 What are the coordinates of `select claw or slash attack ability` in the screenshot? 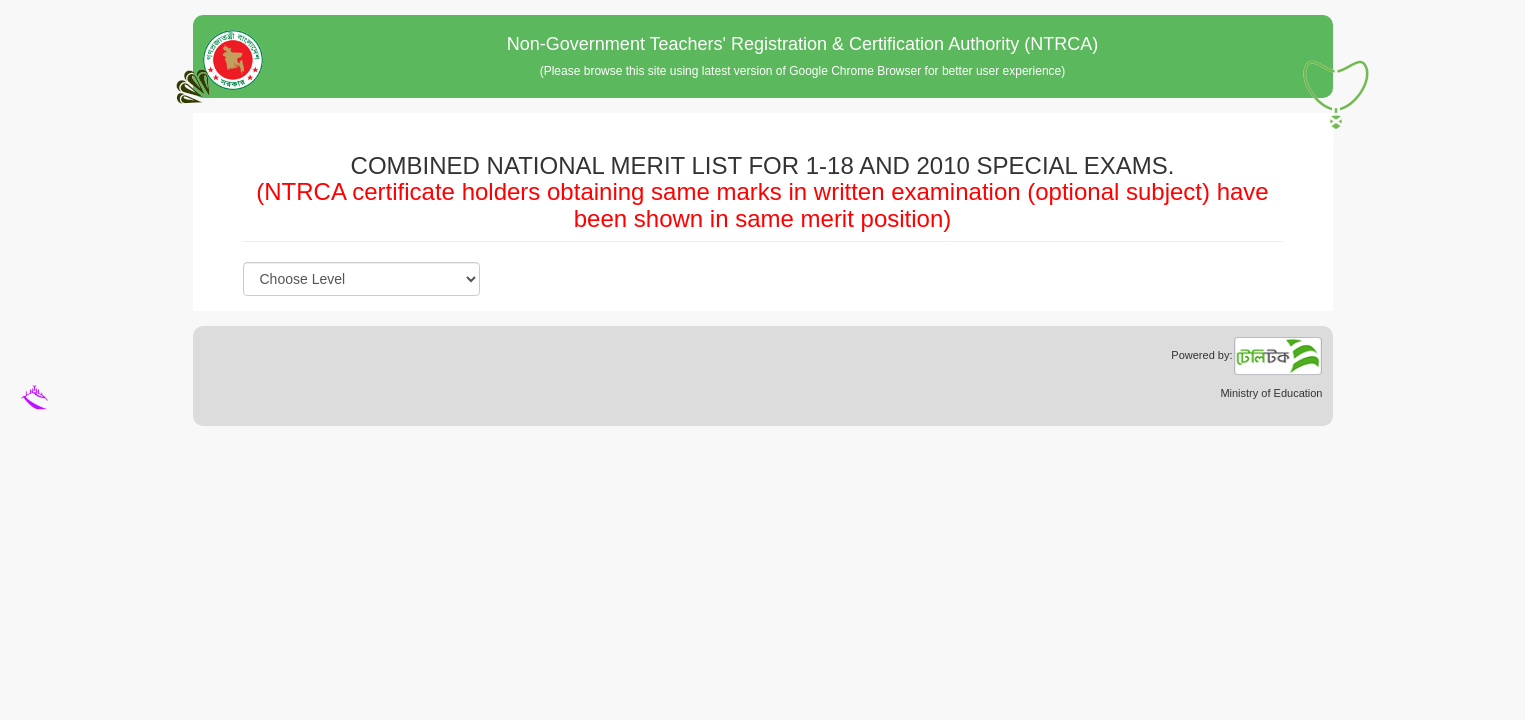 It's located at (193, 86).